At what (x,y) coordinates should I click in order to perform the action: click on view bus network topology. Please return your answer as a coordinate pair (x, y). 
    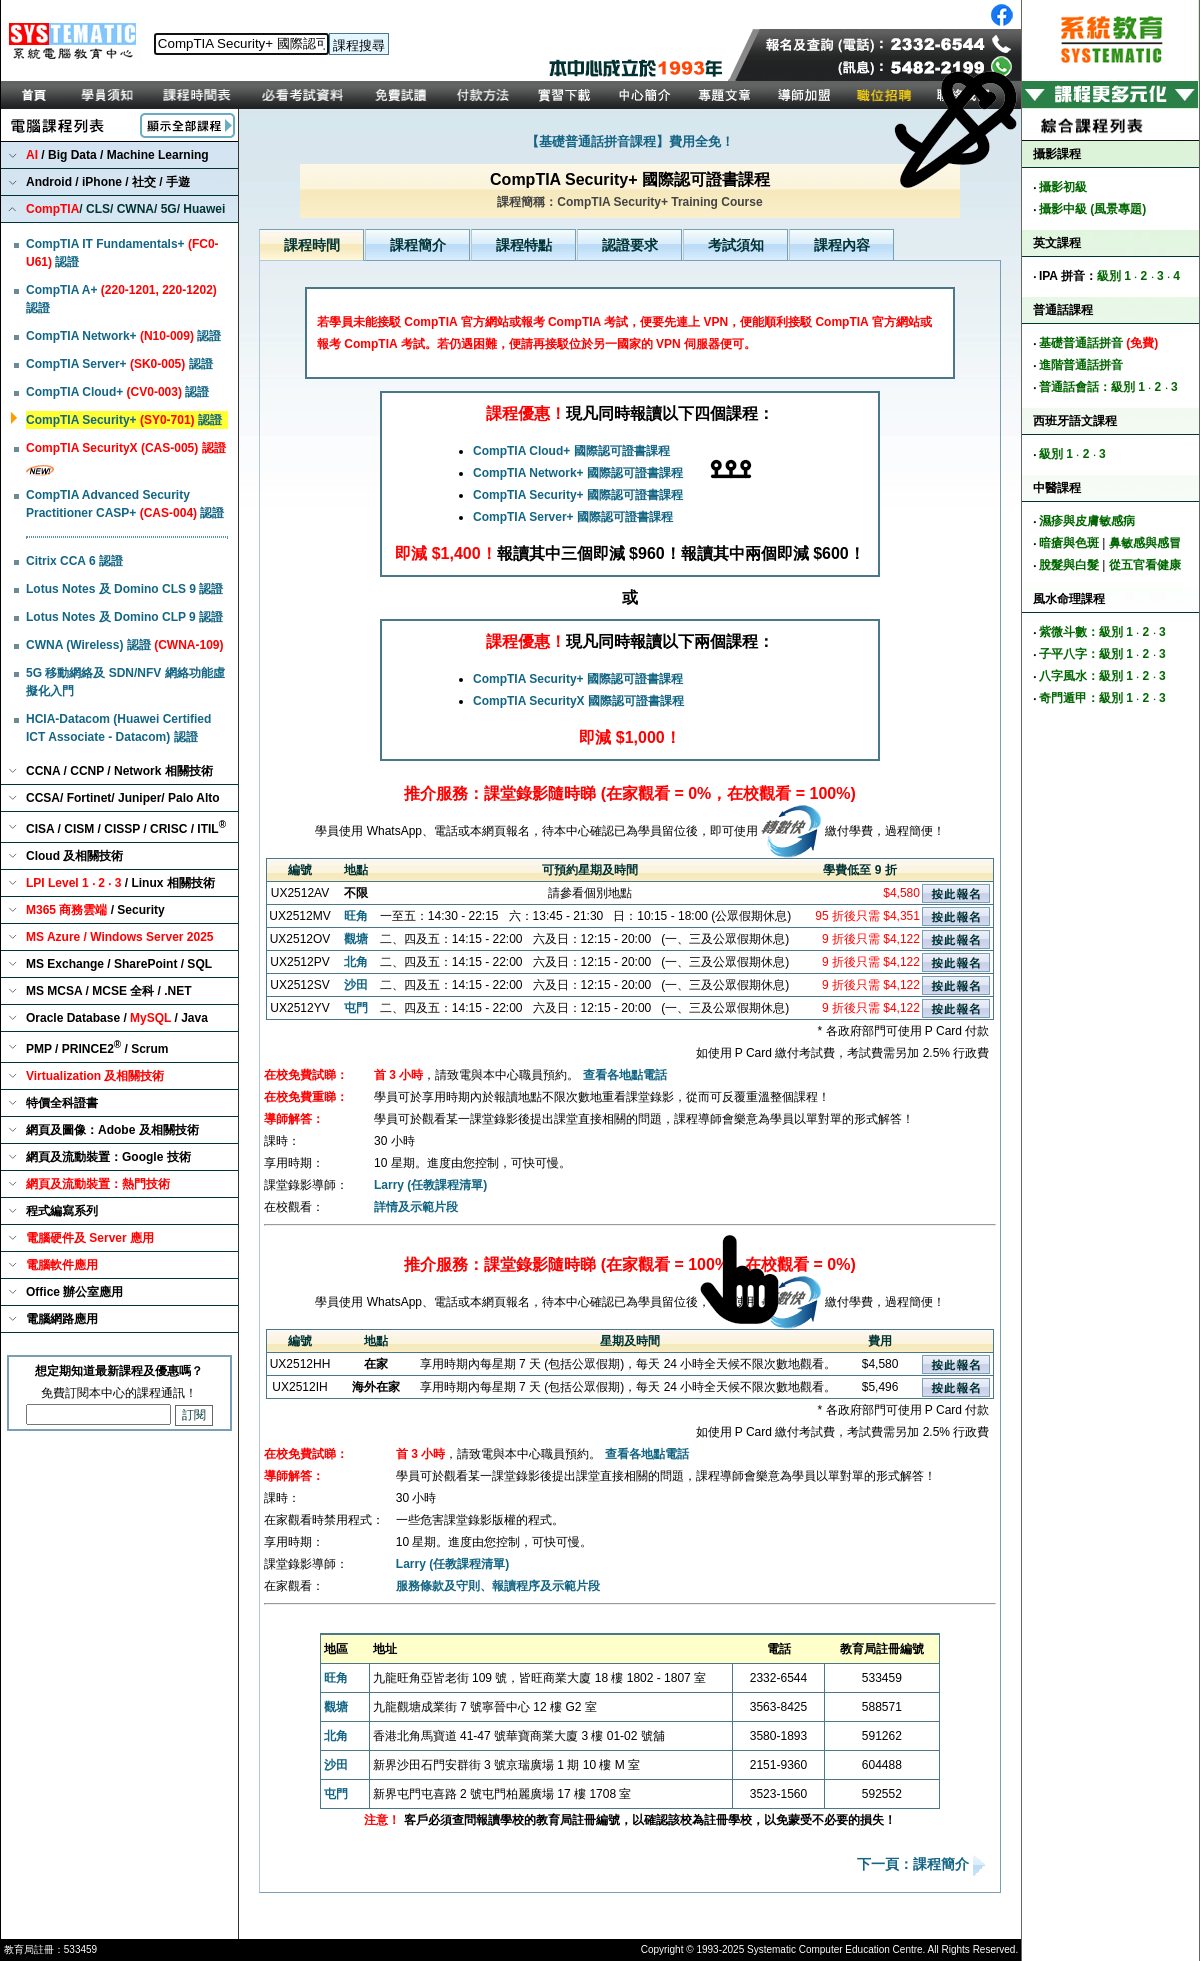
    Looking at the image, I should click on (731, 469).